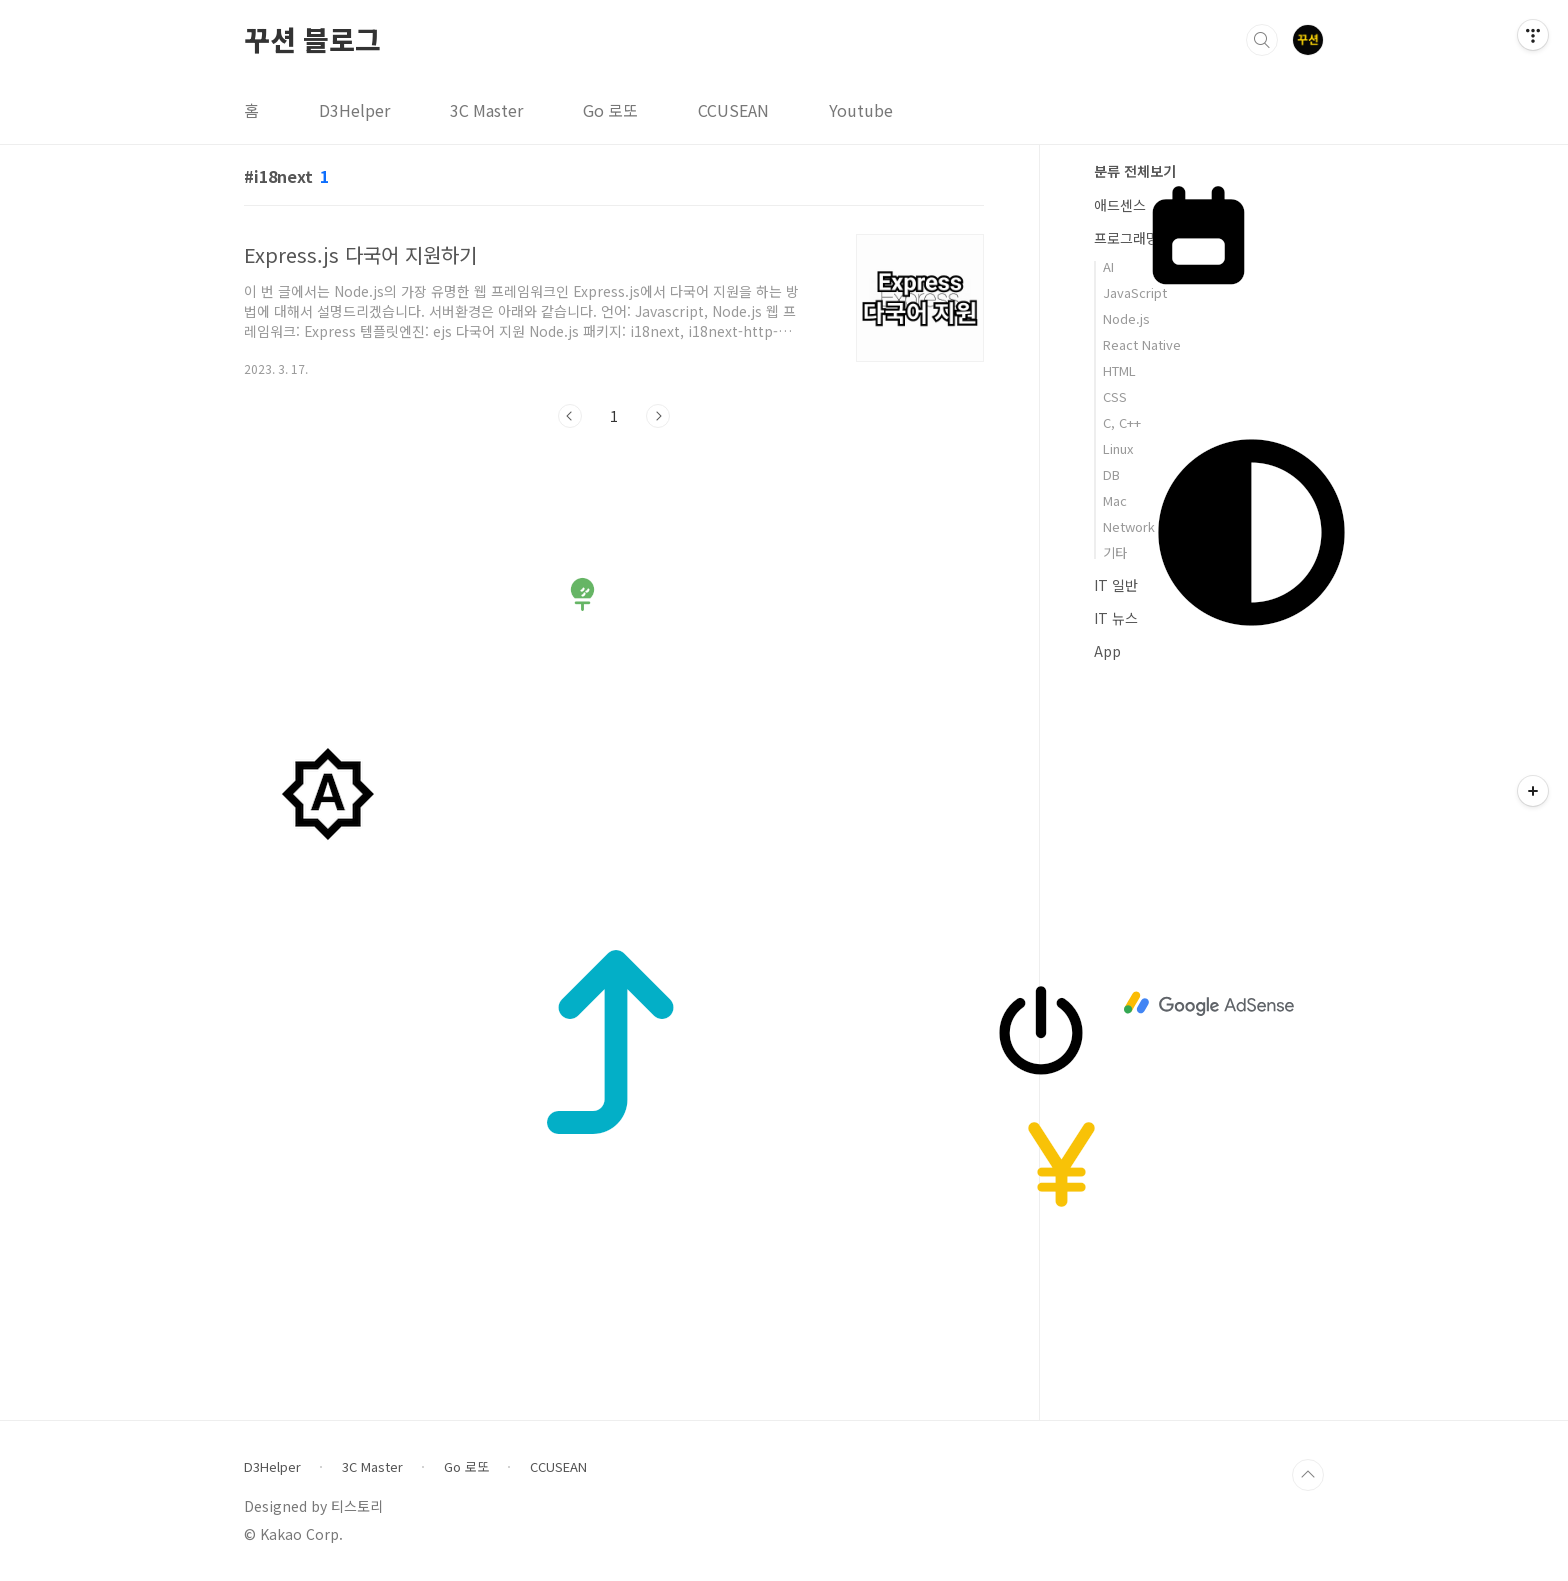 This screenshot has width=1568, height=1581. What do you see at coordinates (1251, 532) in the screenshot?
I see `toggle between light and dark mode` at bounding box center [1251, 532].